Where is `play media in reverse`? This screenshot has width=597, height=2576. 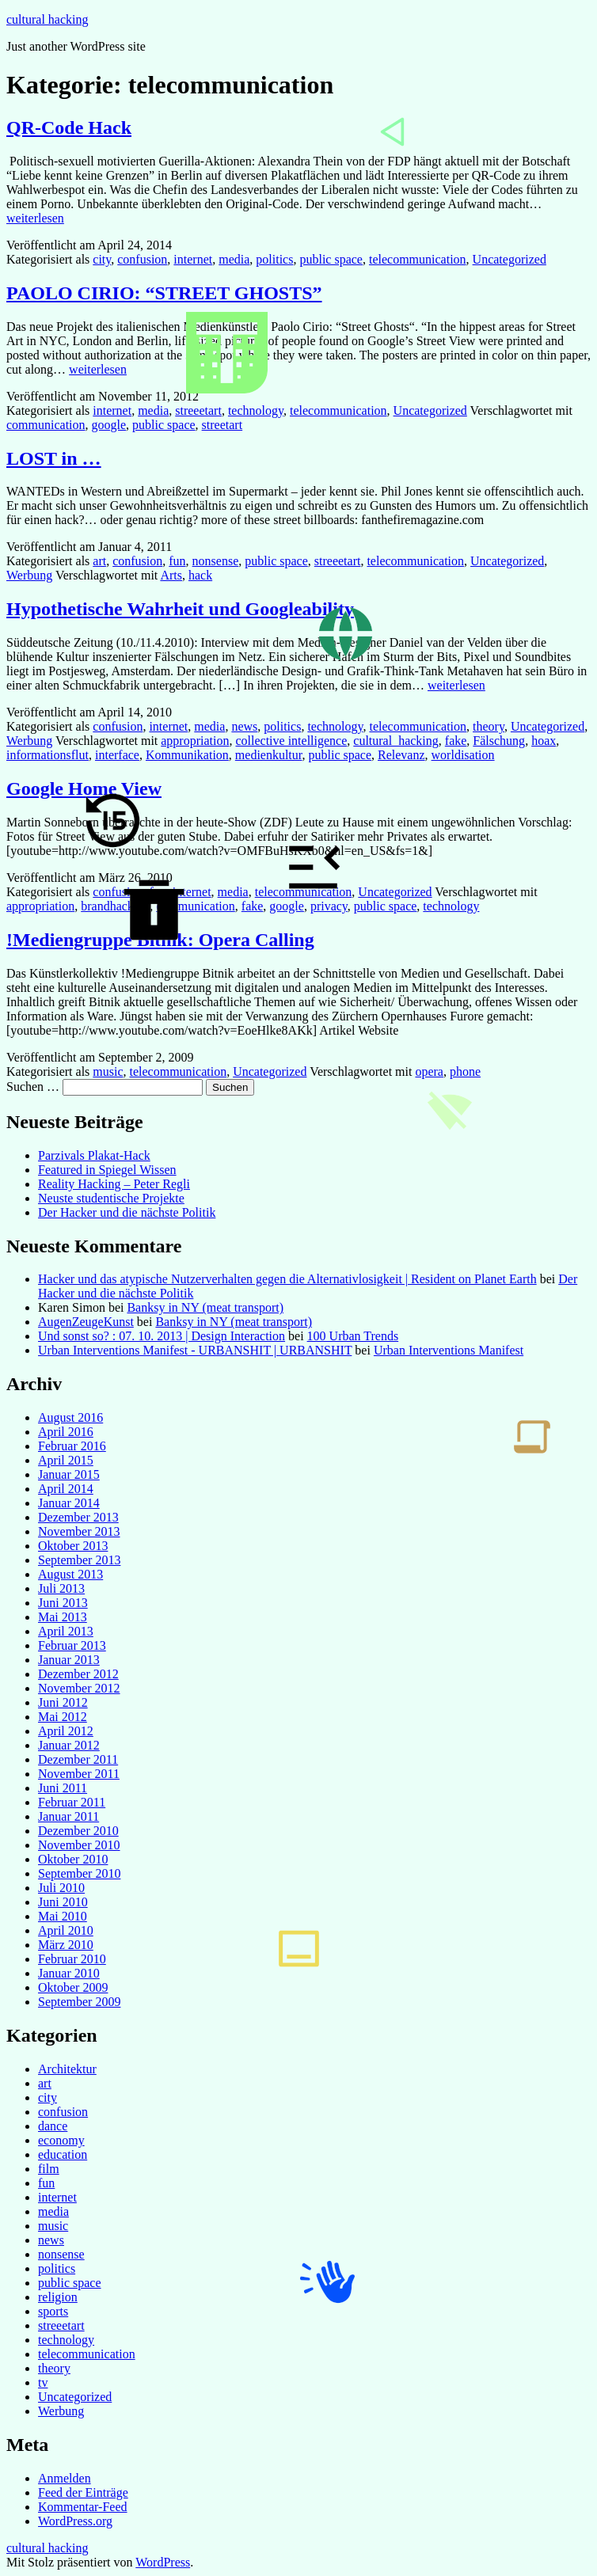
play media in reverse is located at coordinates (394, 131).